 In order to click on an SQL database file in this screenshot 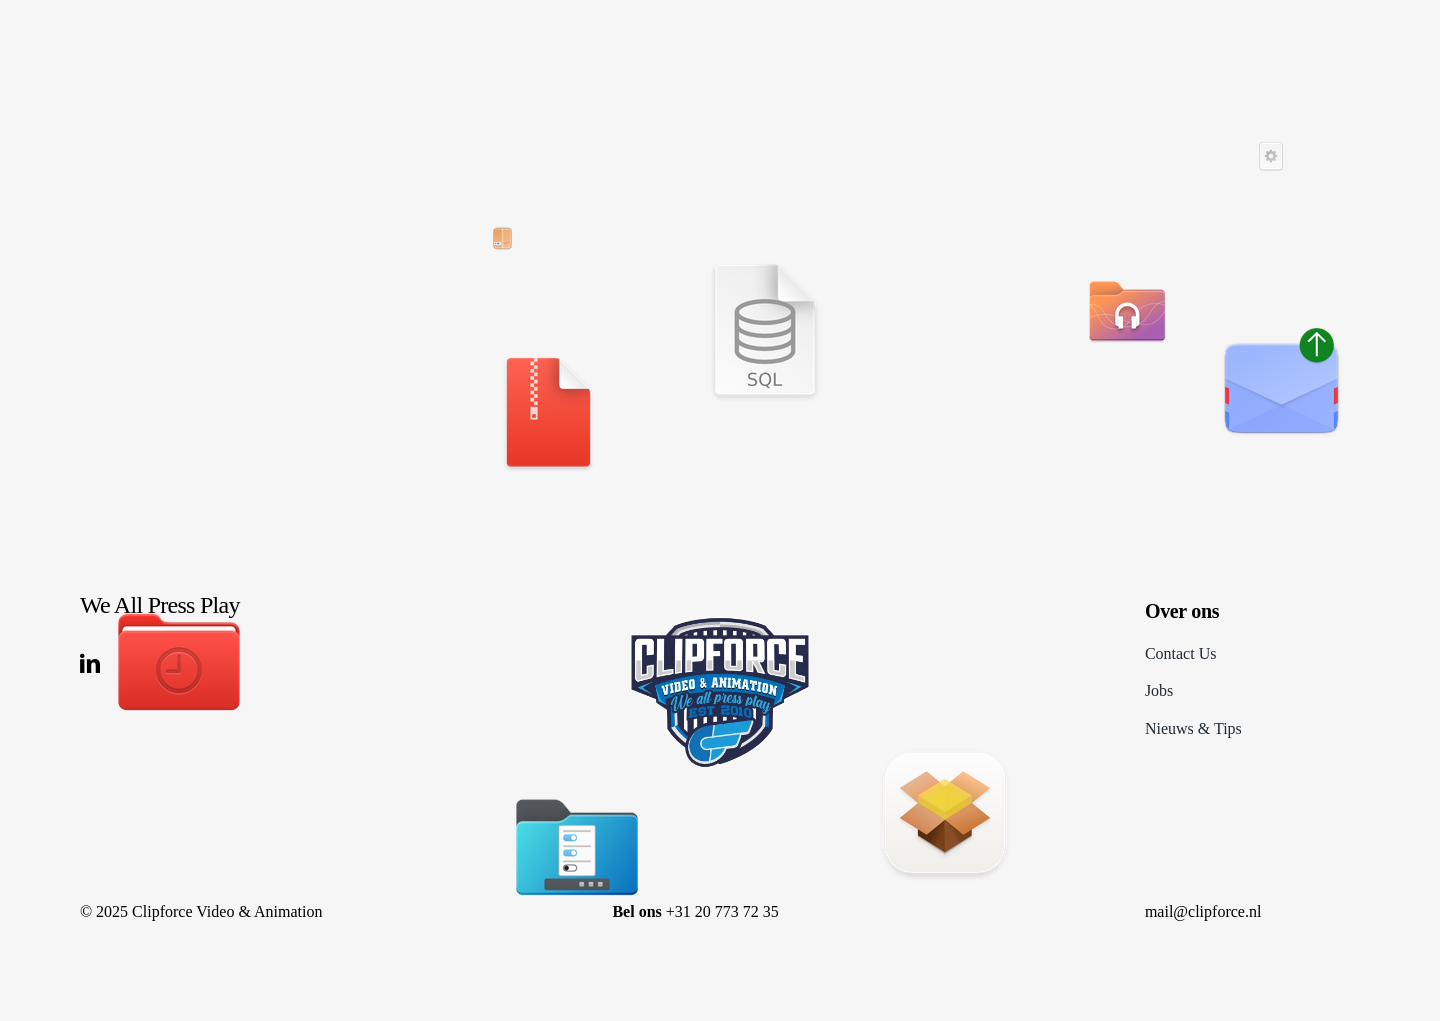, I will do `click(765, 332)`.